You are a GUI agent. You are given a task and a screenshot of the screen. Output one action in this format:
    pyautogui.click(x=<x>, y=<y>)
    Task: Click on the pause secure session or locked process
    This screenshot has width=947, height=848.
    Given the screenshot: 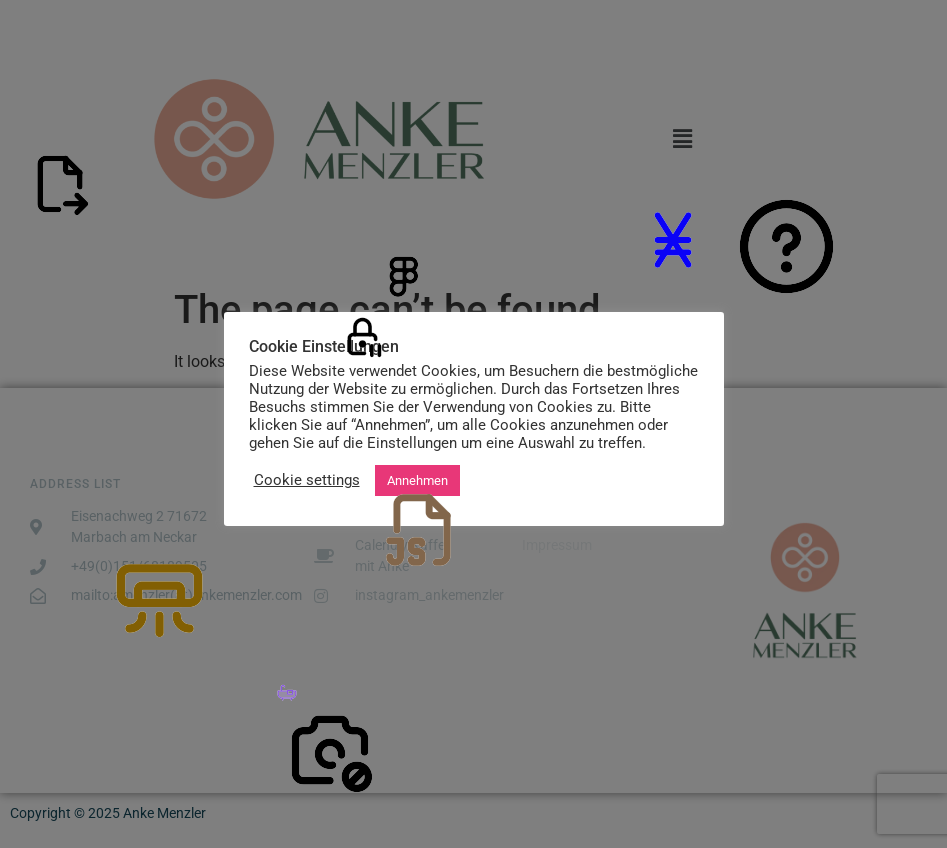 What is the action you would take?
    pyautogui.click(x=362, y=336)
    